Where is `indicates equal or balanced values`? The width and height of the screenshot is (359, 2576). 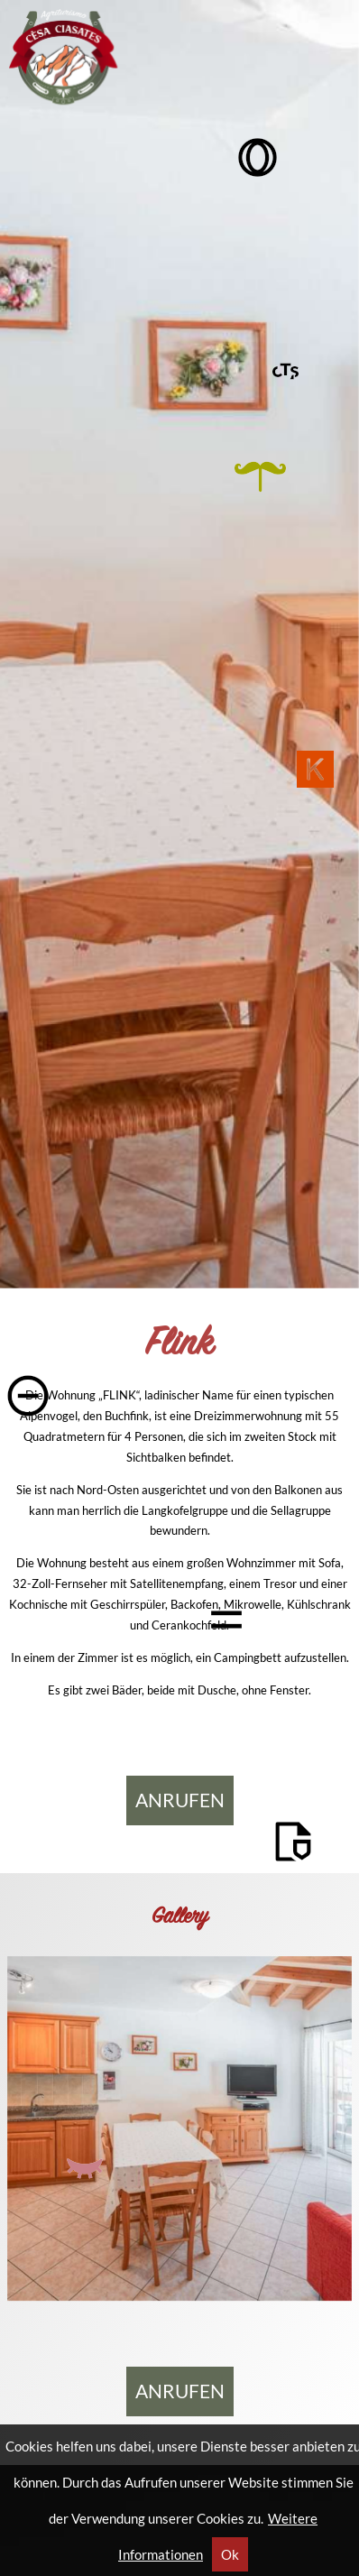 indicates equal or balanced values is located at coordinates (226, 1620).